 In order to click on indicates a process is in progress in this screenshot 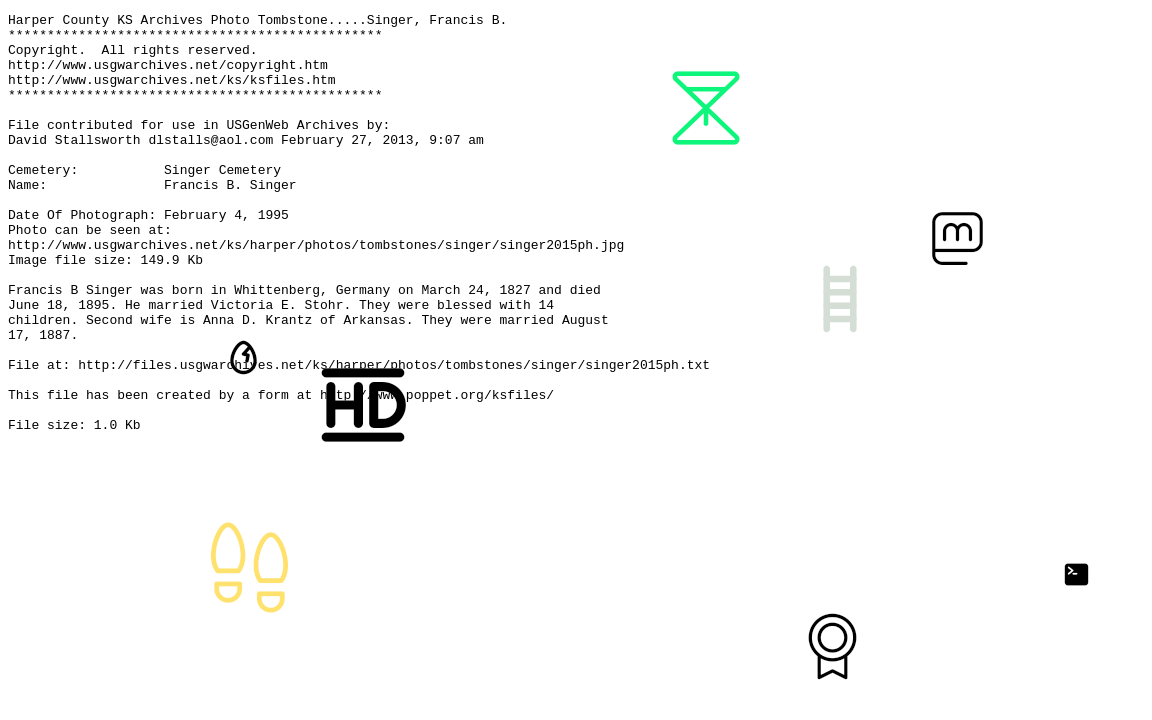, I will do `click(706, 108)`.